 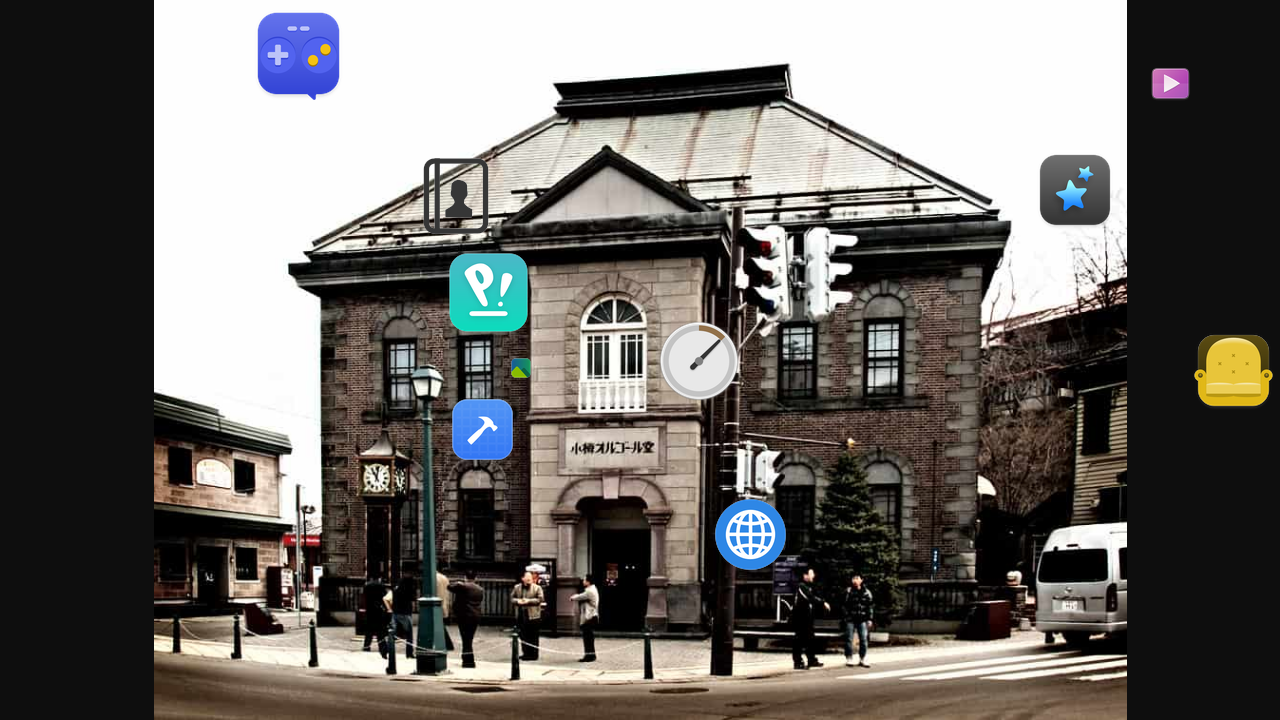 What do you see at coordinates (1170, 83) in the screenshot?
I see `open totem video player` at bounding box center [1170, 83].